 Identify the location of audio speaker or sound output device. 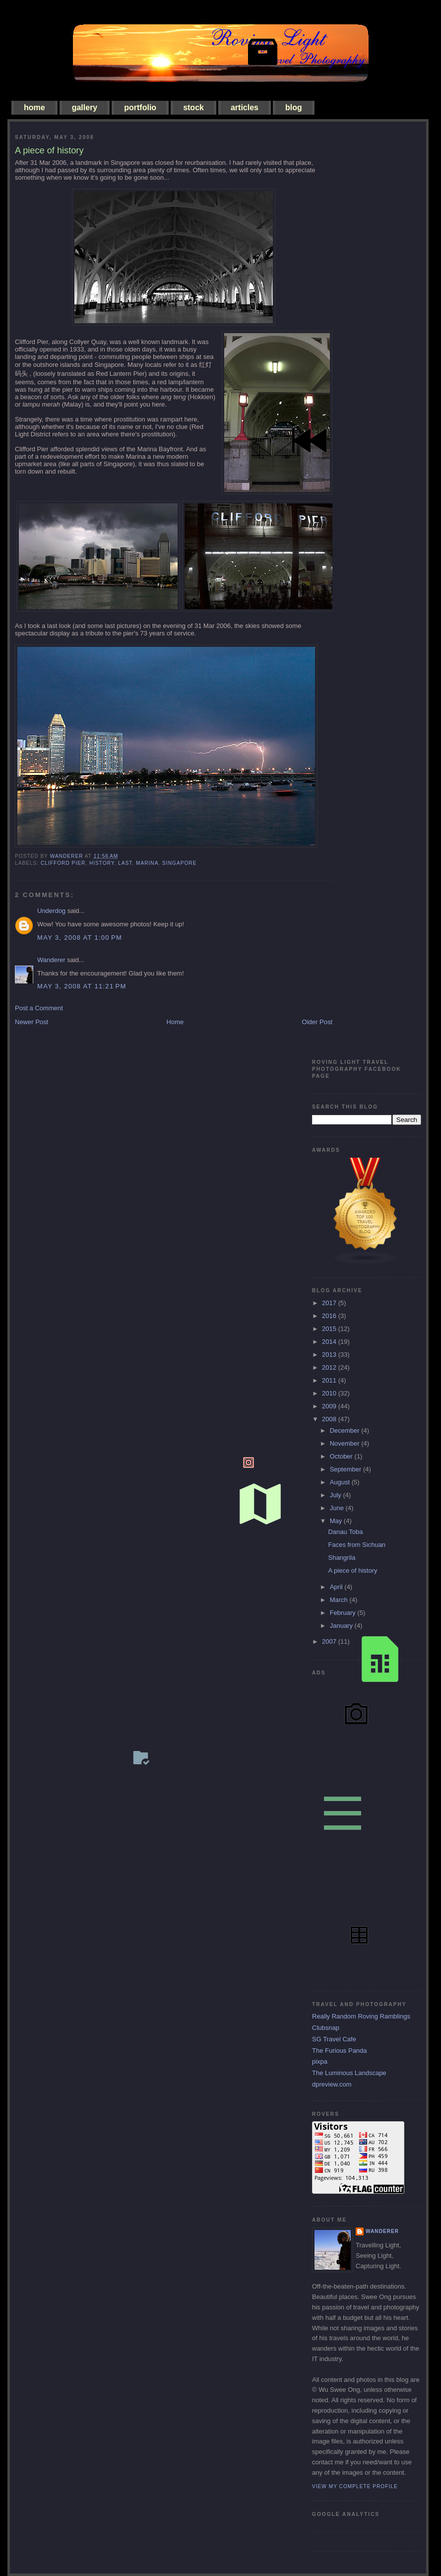
(249, 1462).